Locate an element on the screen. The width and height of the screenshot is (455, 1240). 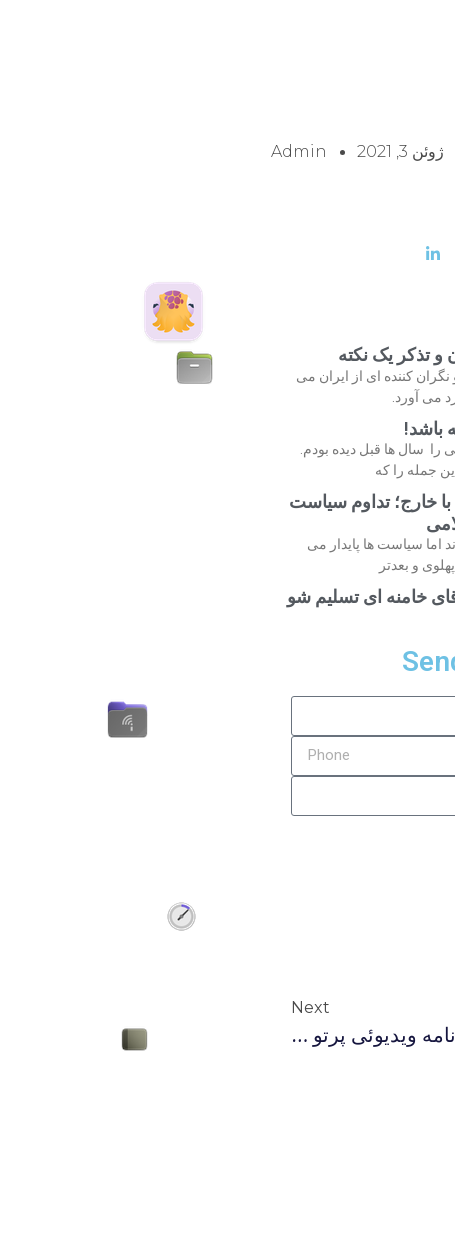
open the cuttlefish icon viewer app is located at coordinates (173, 311).